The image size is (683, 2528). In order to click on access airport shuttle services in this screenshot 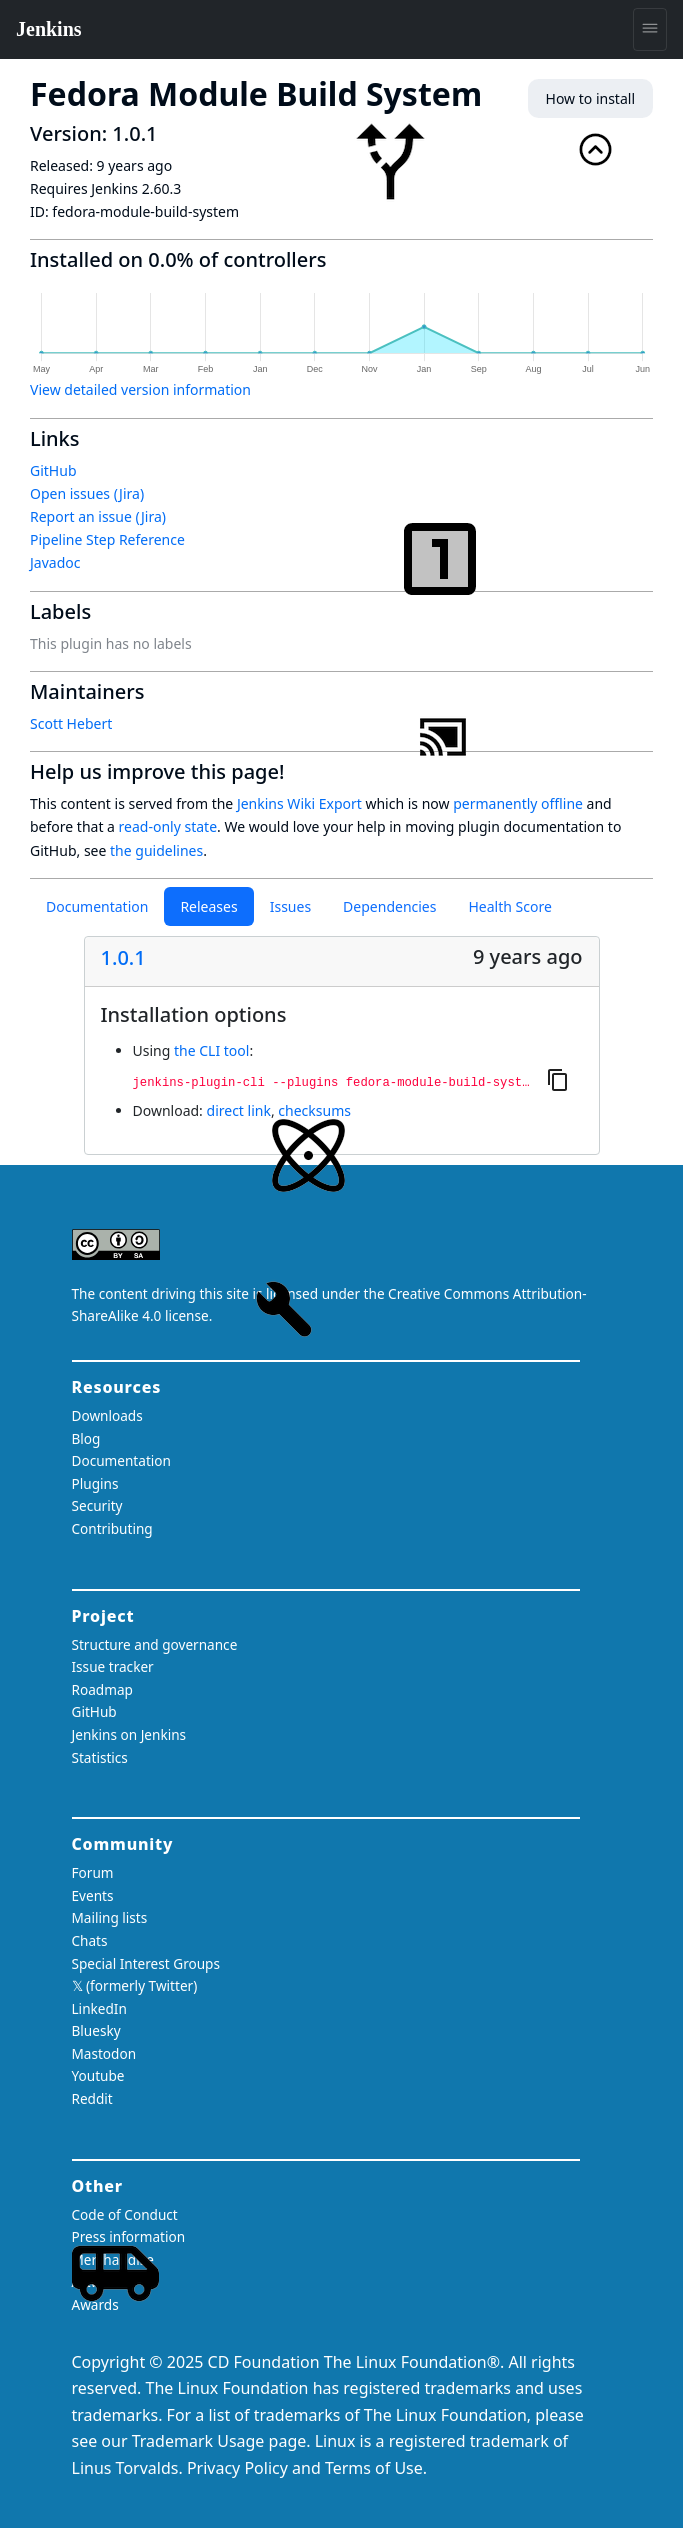, I will do `click(115, 2273)`.